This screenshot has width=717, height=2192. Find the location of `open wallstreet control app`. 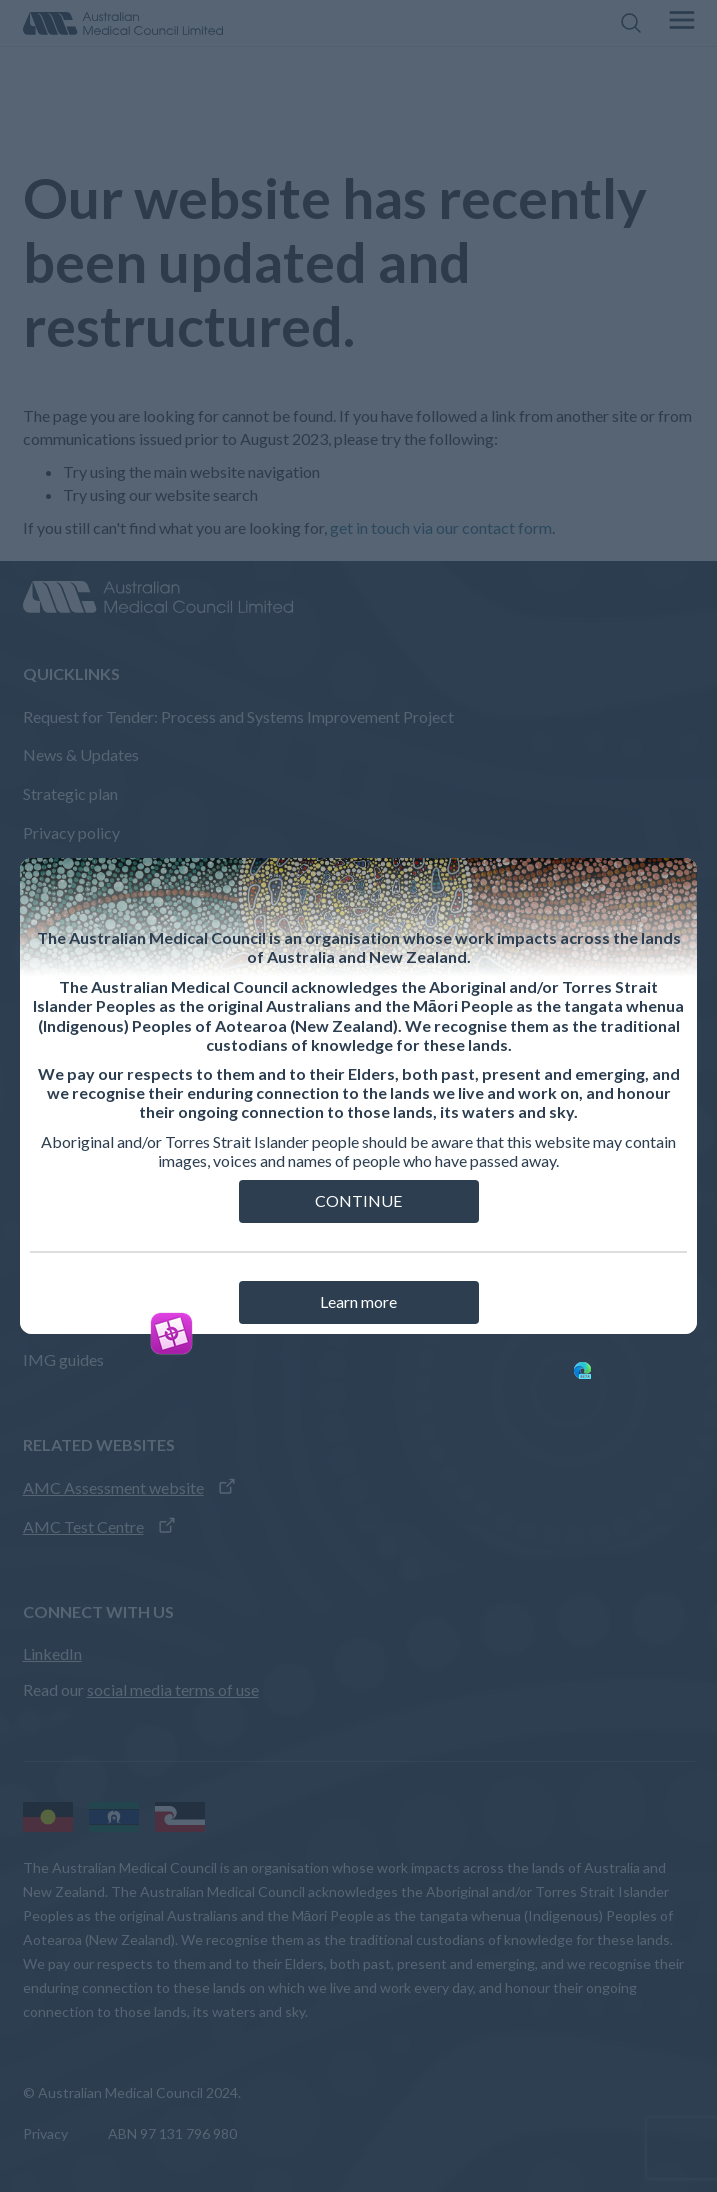

open wallstreet control app is located at coordinates (171, 1333).